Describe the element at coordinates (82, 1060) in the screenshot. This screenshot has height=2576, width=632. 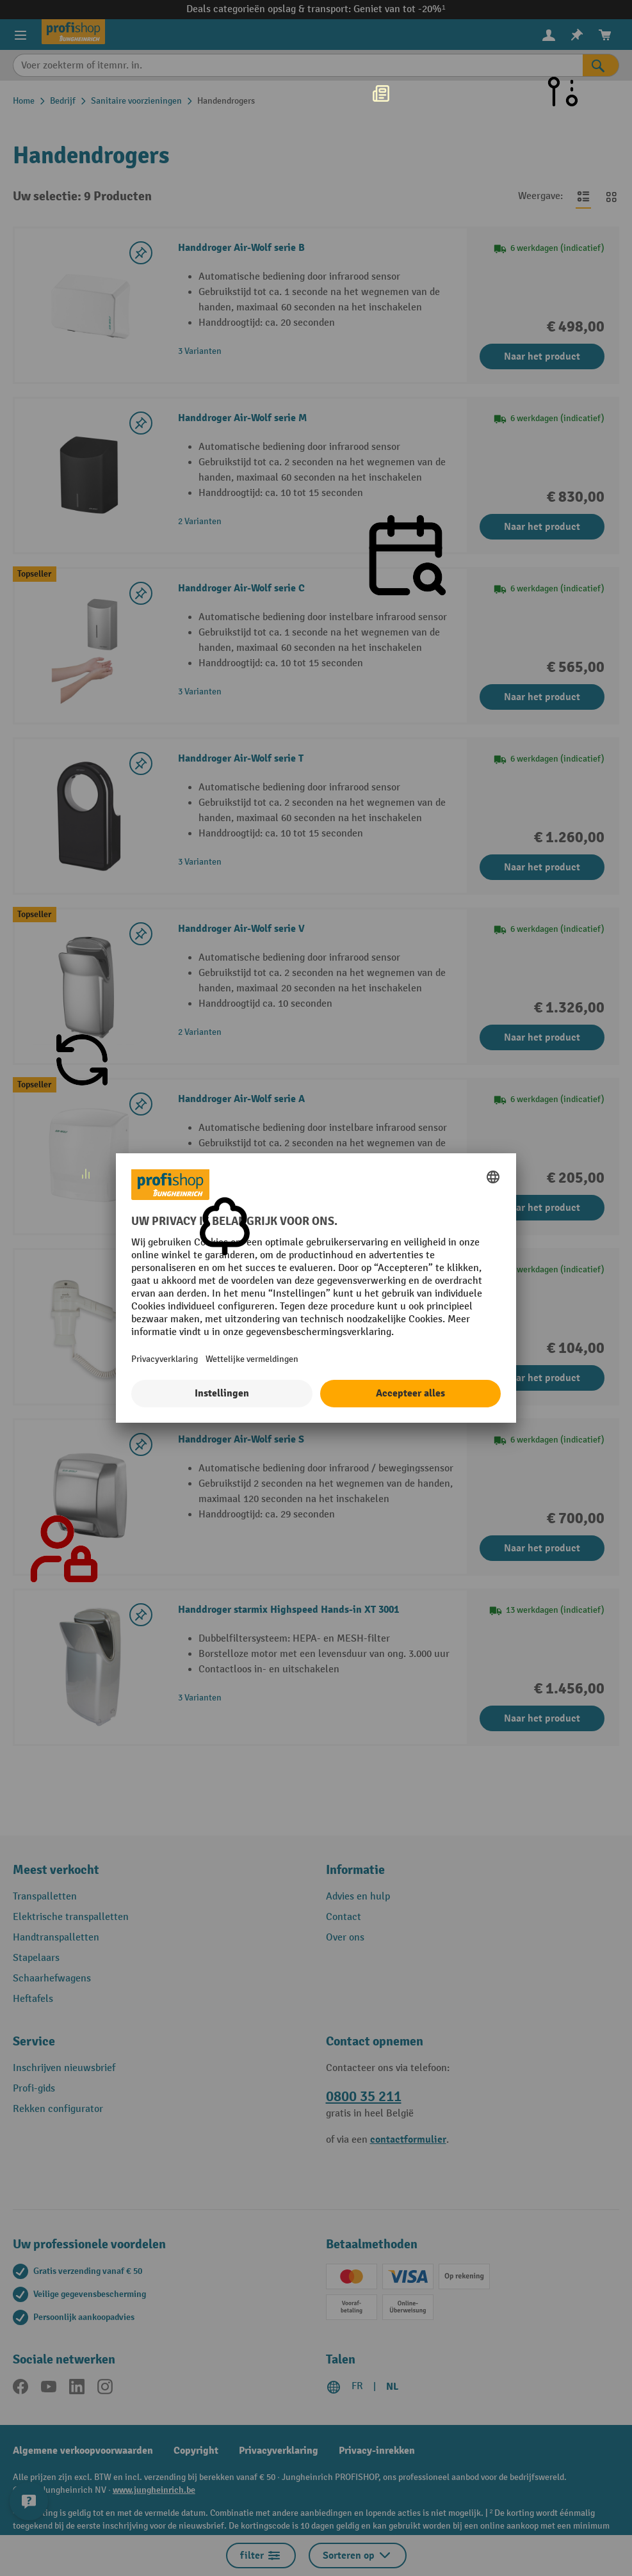
I see `refresh or reload content` at that location.